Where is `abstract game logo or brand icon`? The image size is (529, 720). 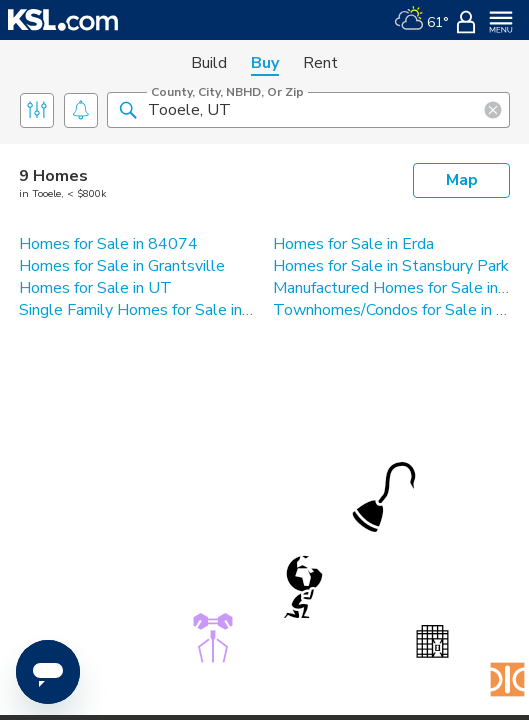 abstract game logo or brand icon is located at coordinates (507, 679).